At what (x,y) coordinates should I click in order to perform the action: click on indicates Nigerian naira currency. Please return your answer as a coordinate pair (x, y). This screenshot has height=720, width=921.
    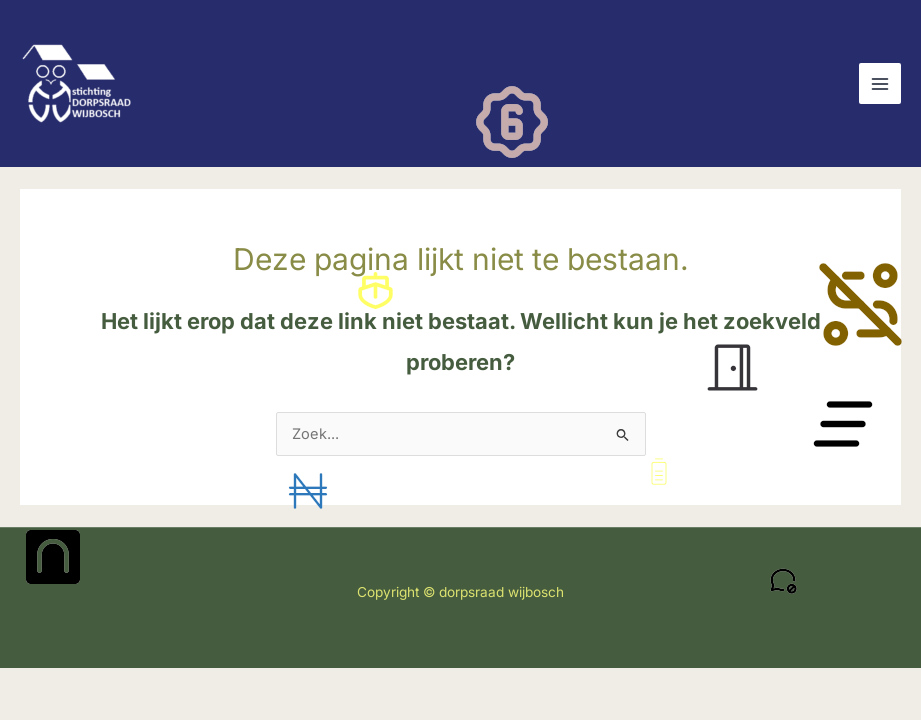
    Looking at the image, I should click on (308, 491).